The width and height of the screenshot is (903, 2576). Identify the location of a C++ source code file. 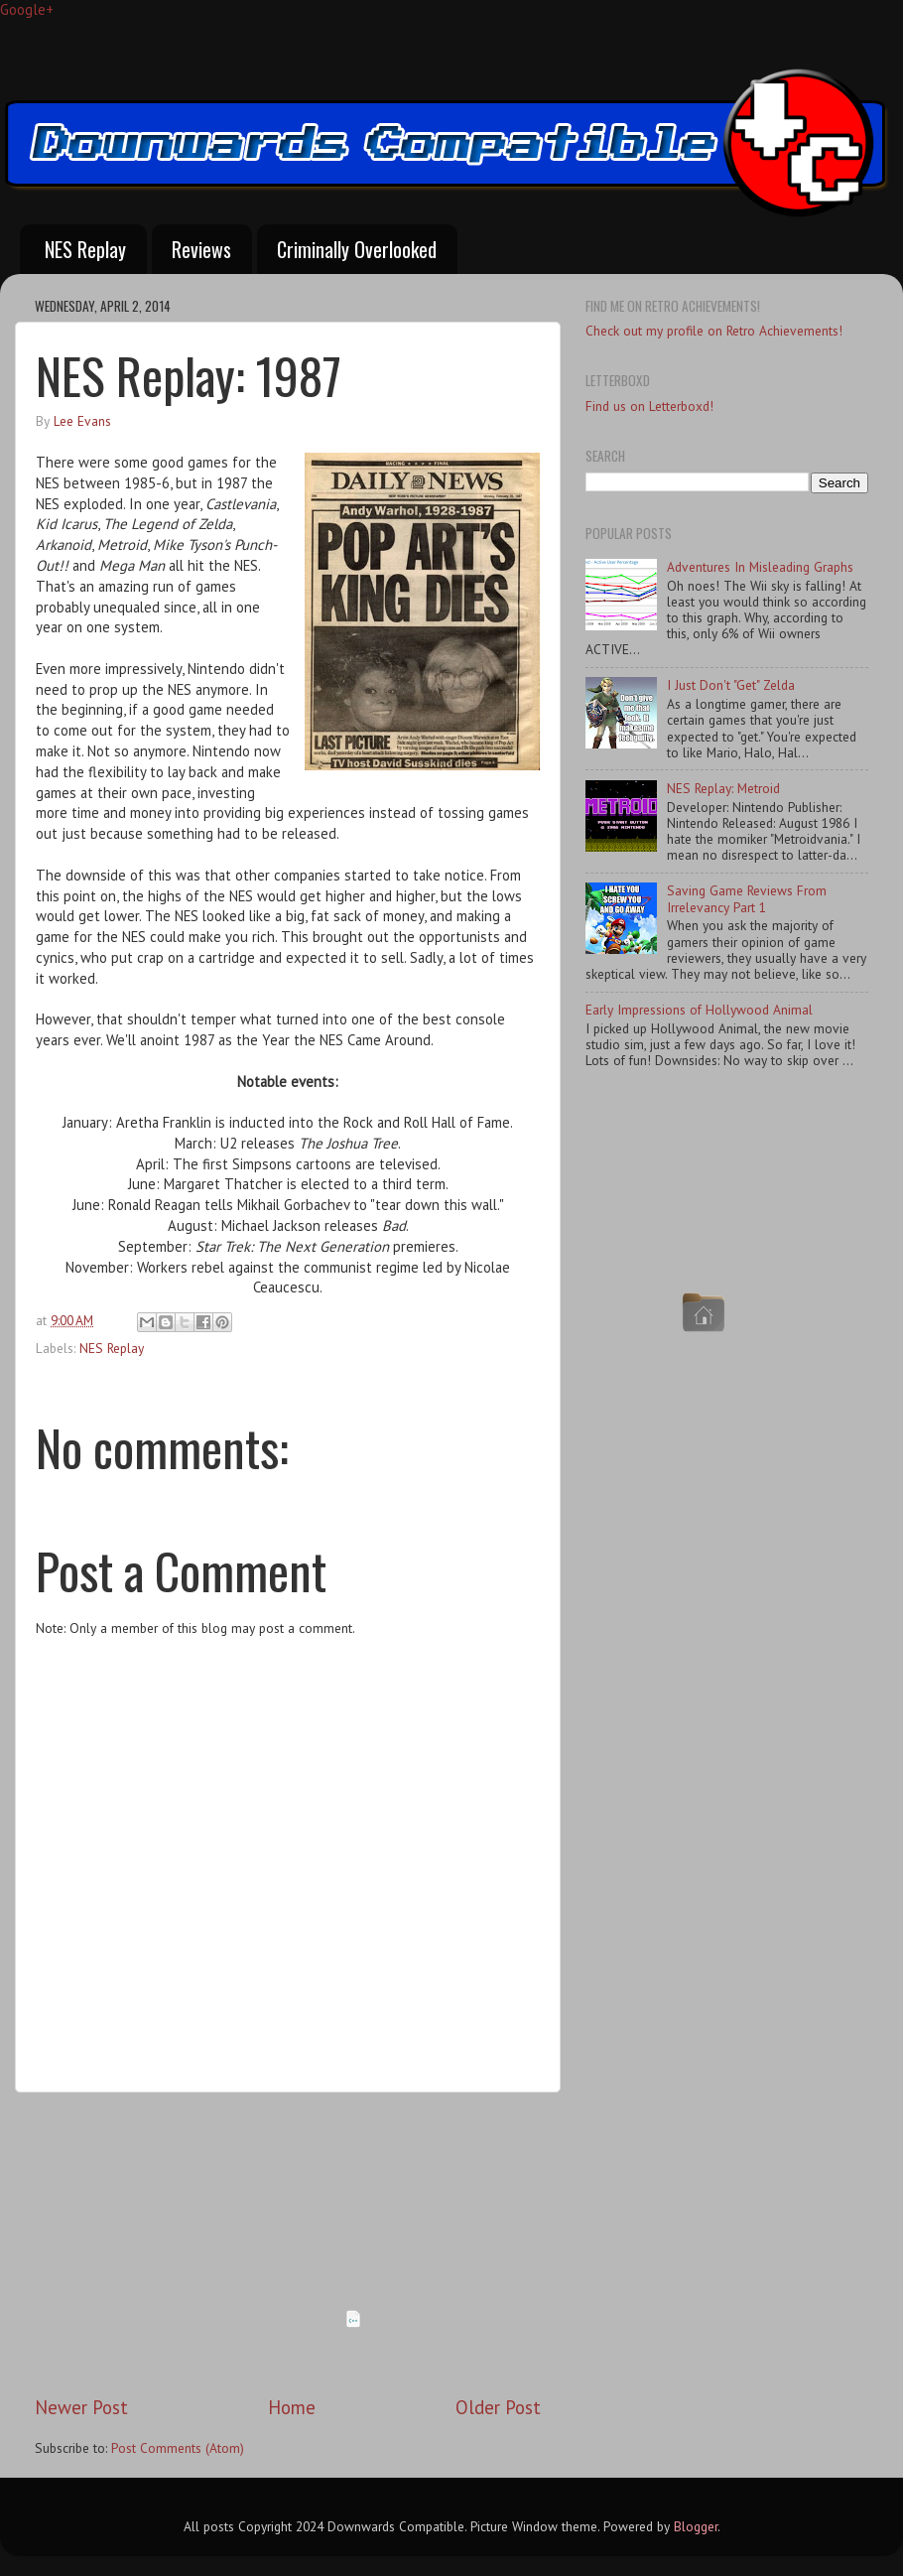
(353, 2319).